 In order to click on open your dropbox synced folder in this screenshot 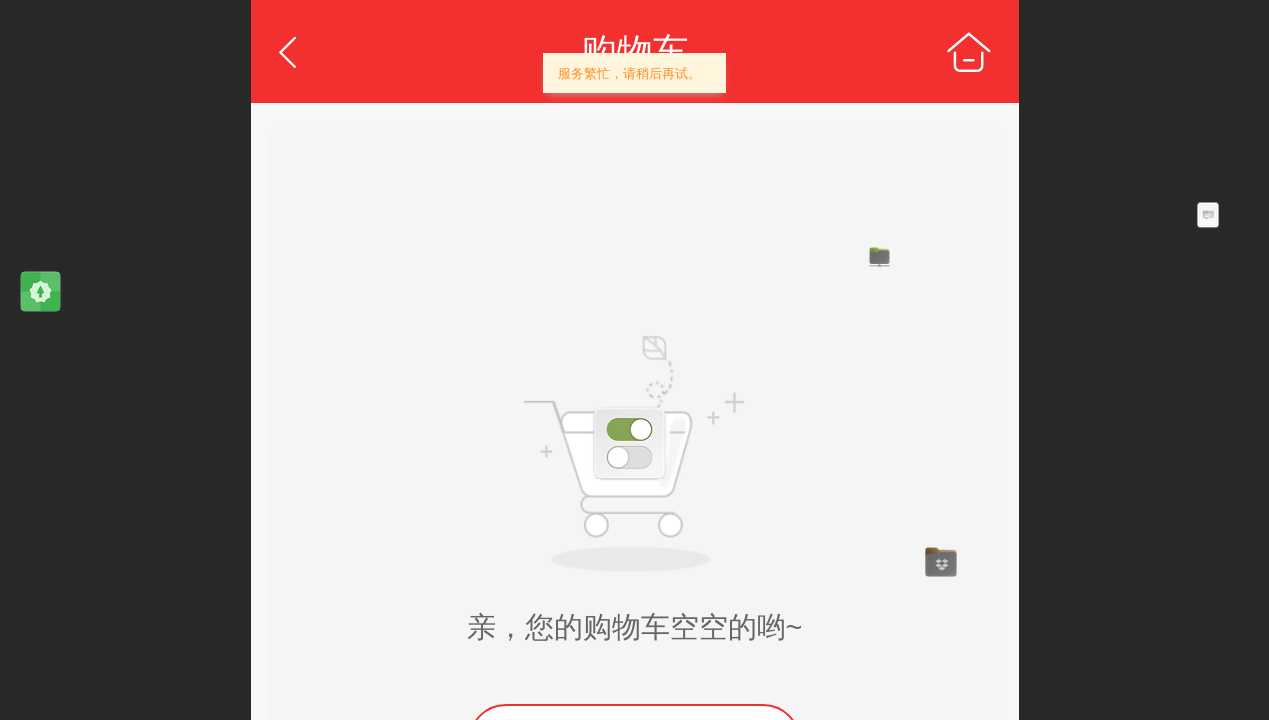, I will do `click(941, 562)`.